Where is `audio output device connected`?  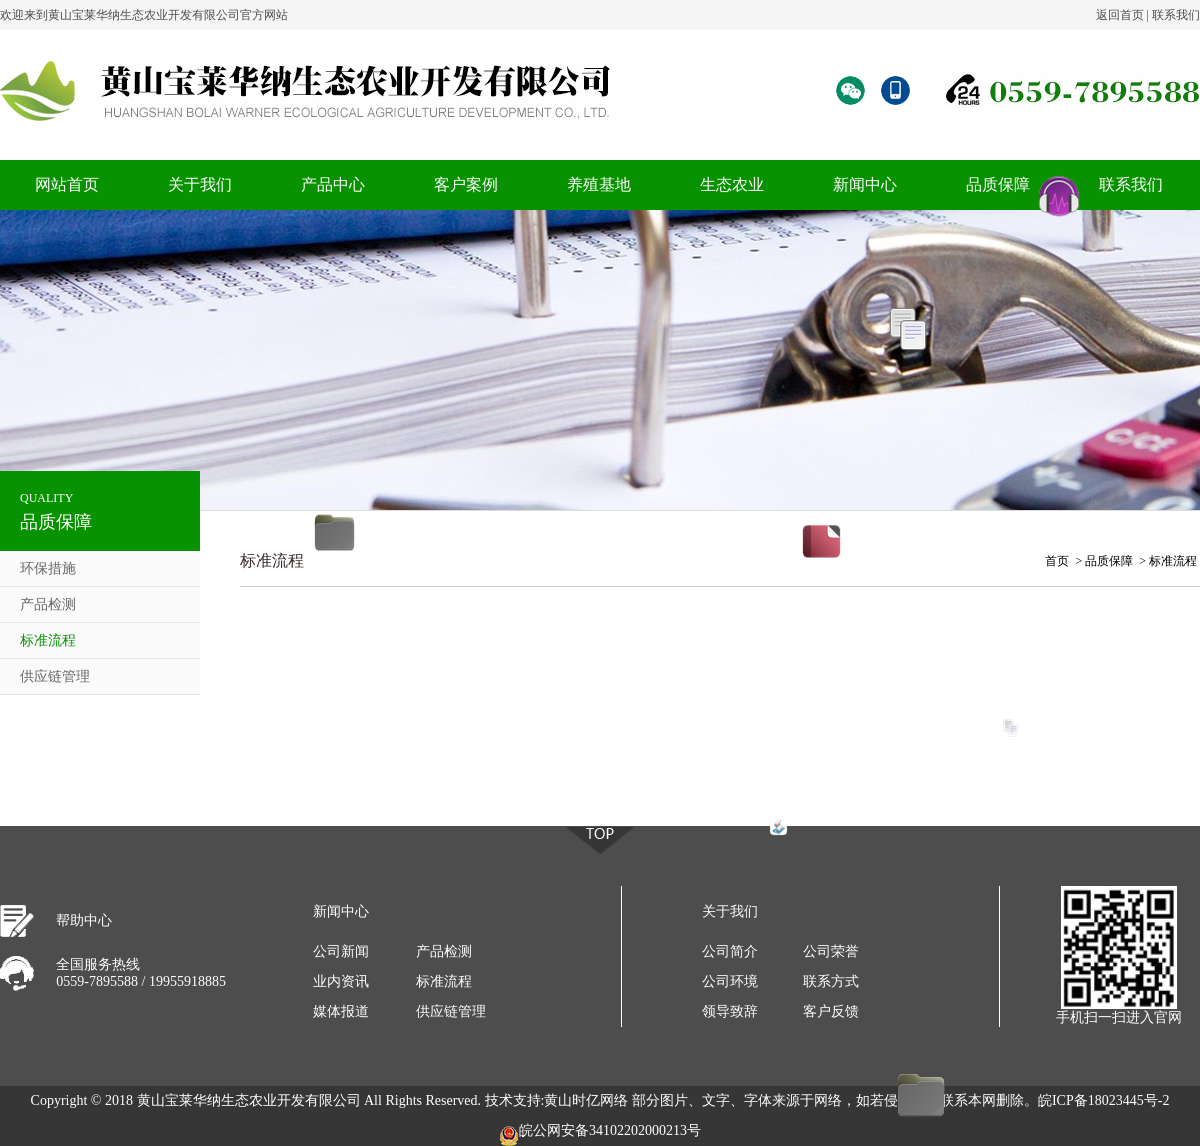
audio output device connected is located at coordinates (1059, 196).